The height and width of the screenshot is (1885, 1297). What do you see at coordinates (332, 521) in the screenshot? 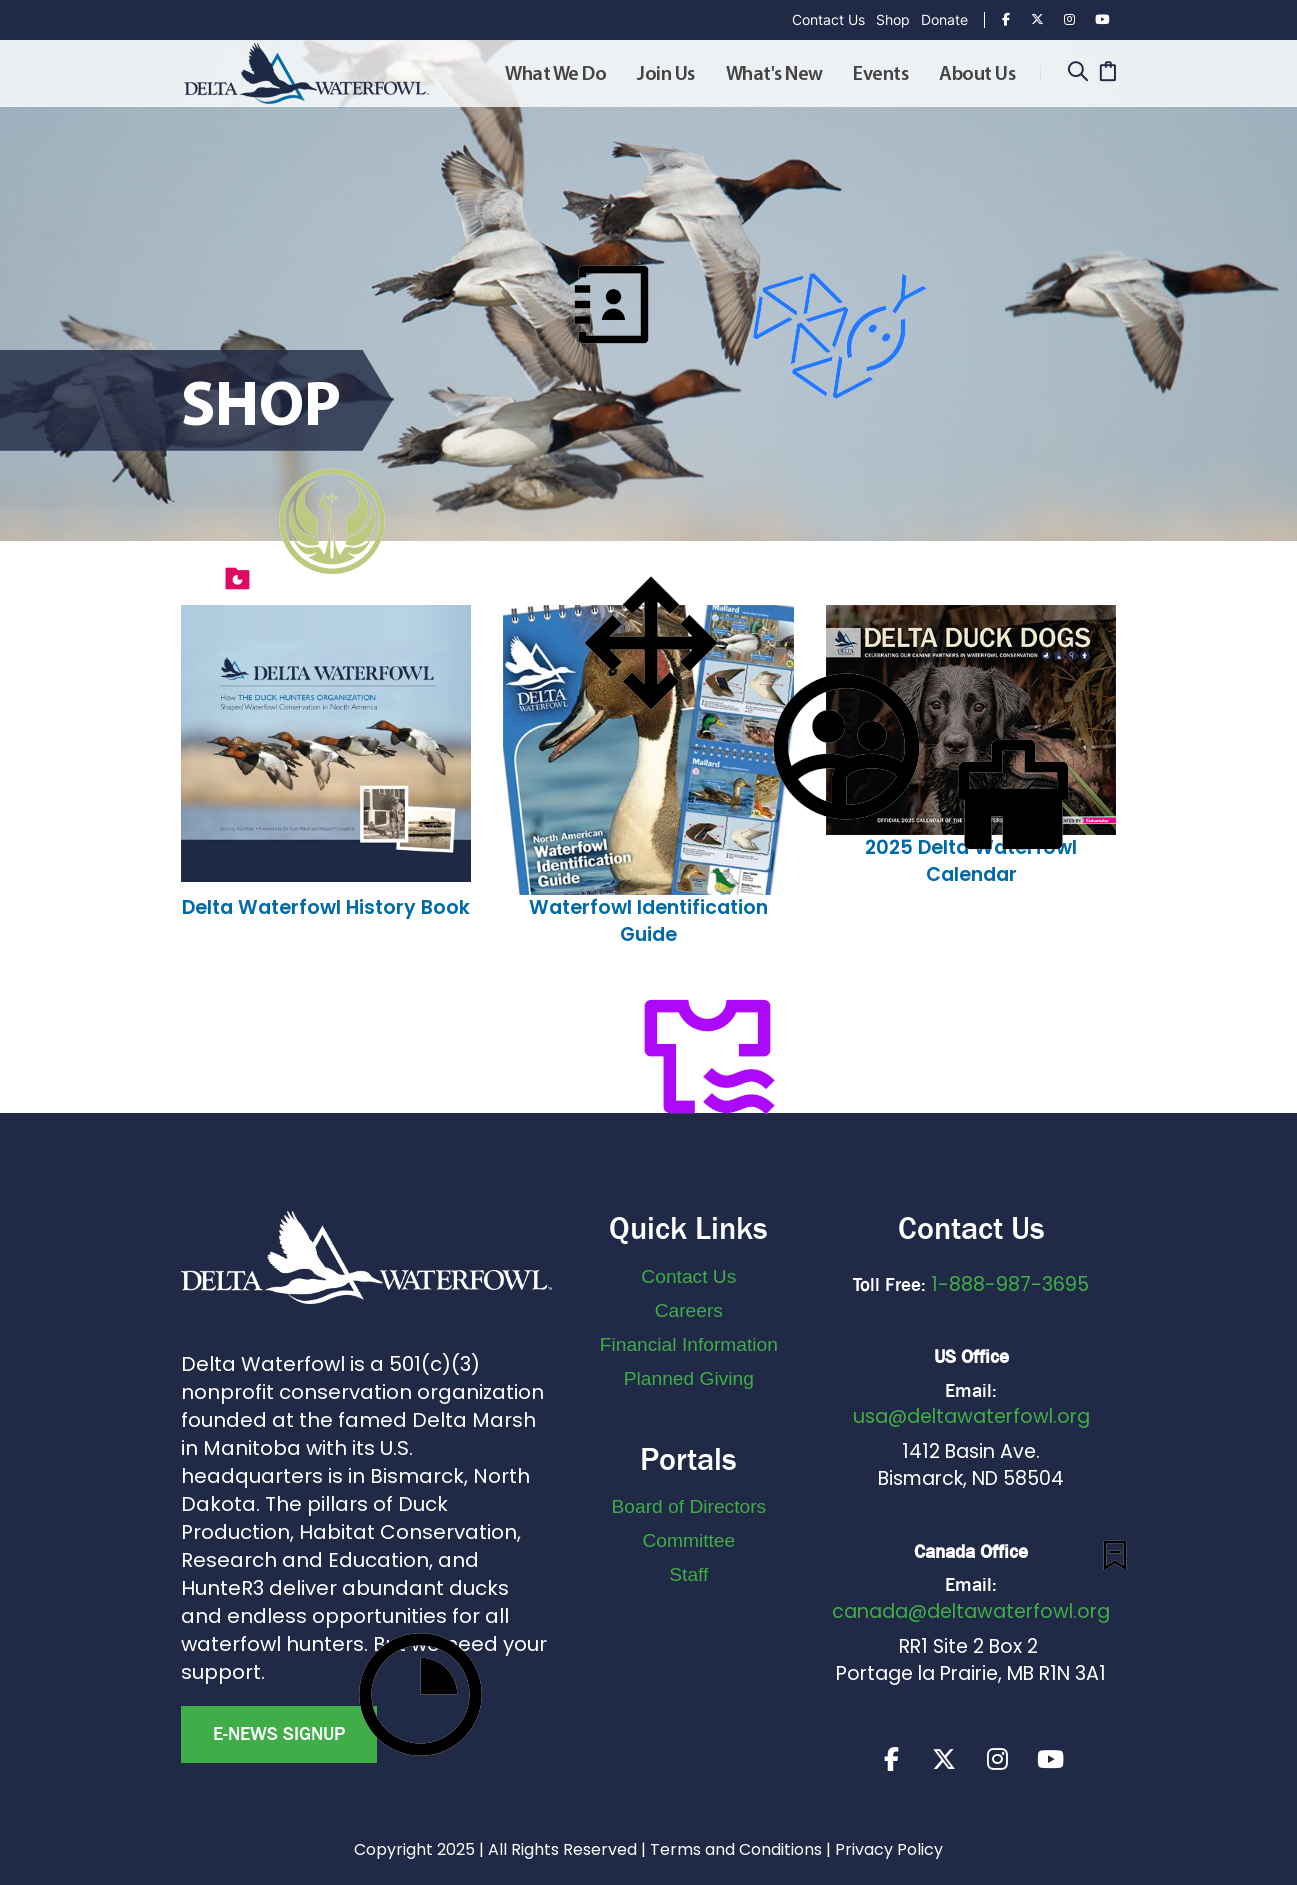
I see `the old republic game or franchise logo` at bounding box center [332, 521].